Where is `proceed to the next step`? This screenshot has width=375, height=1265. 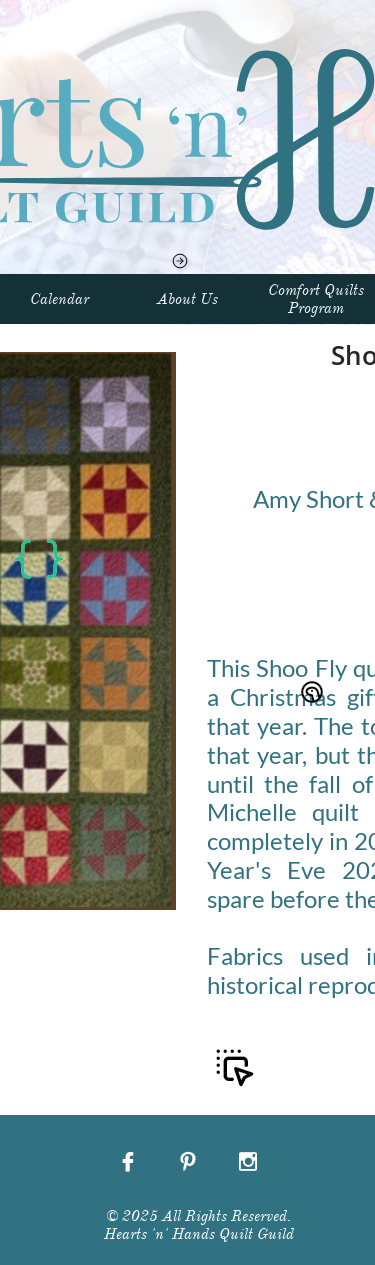
proceed to the next step is located at coordinates (180, 261).